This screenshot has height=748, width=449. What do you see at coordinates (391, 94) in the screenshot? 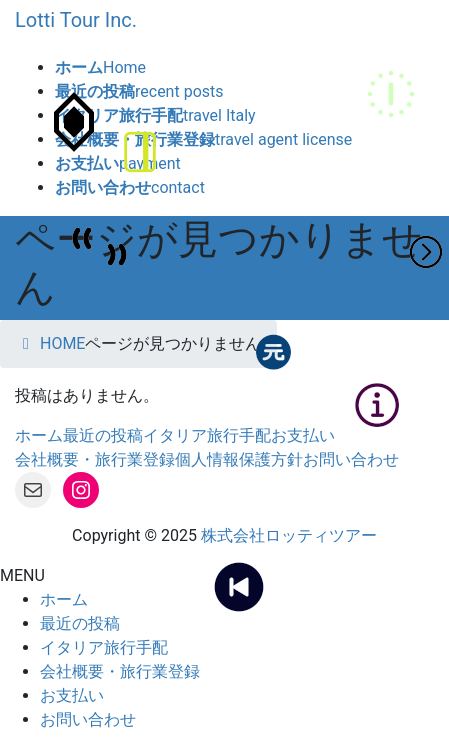
I see `view additional information or details` at bounding box center [391, 94].